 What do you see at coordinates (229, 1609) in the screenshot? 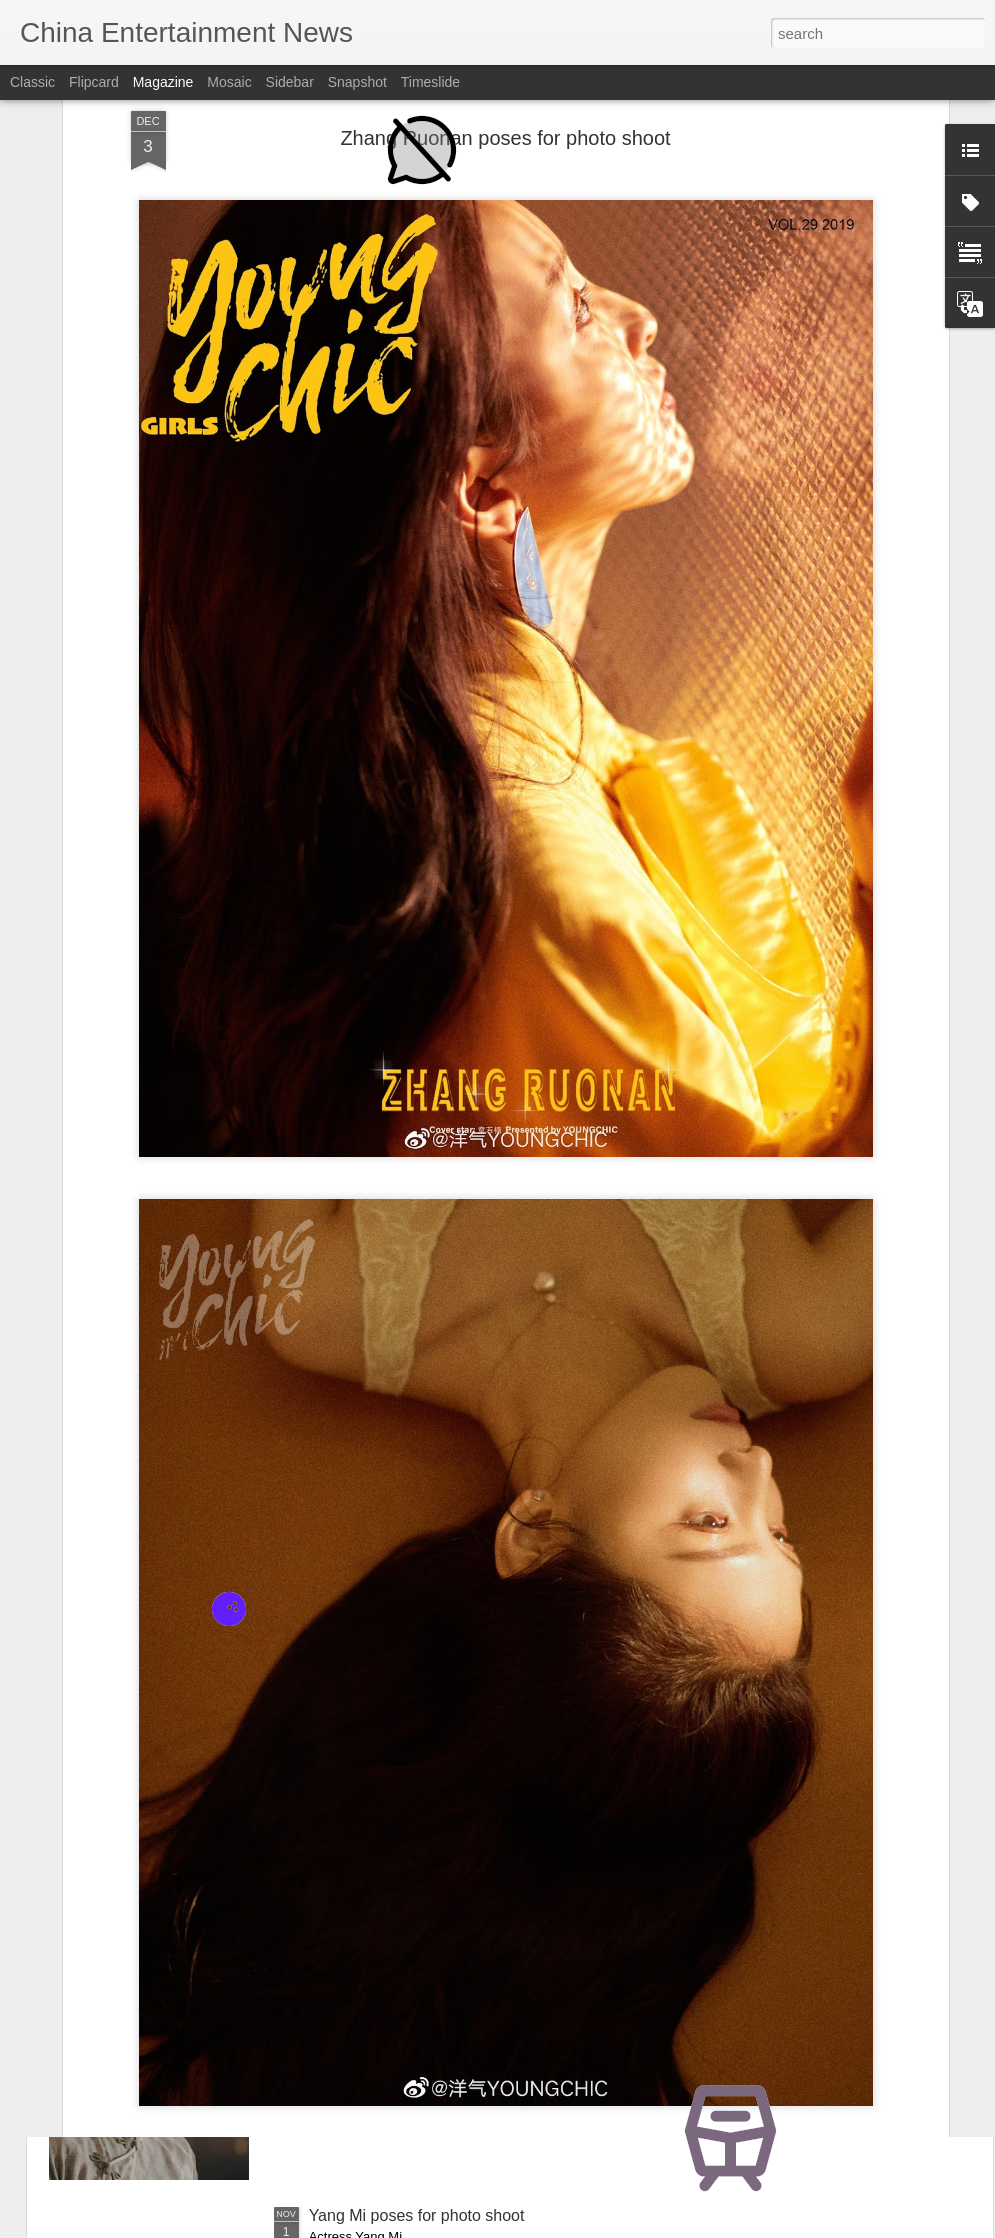
I see `access bowling or sports games` at bounding box center [229, 1609].